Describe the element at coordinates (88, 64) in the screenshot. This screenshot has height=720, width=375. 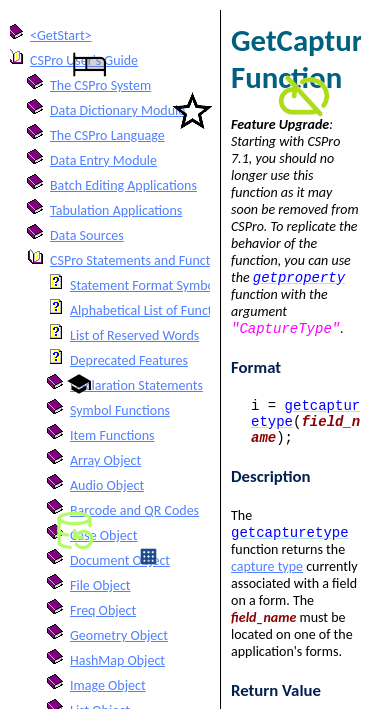
I see `view hotel or accommodation options` at that location.